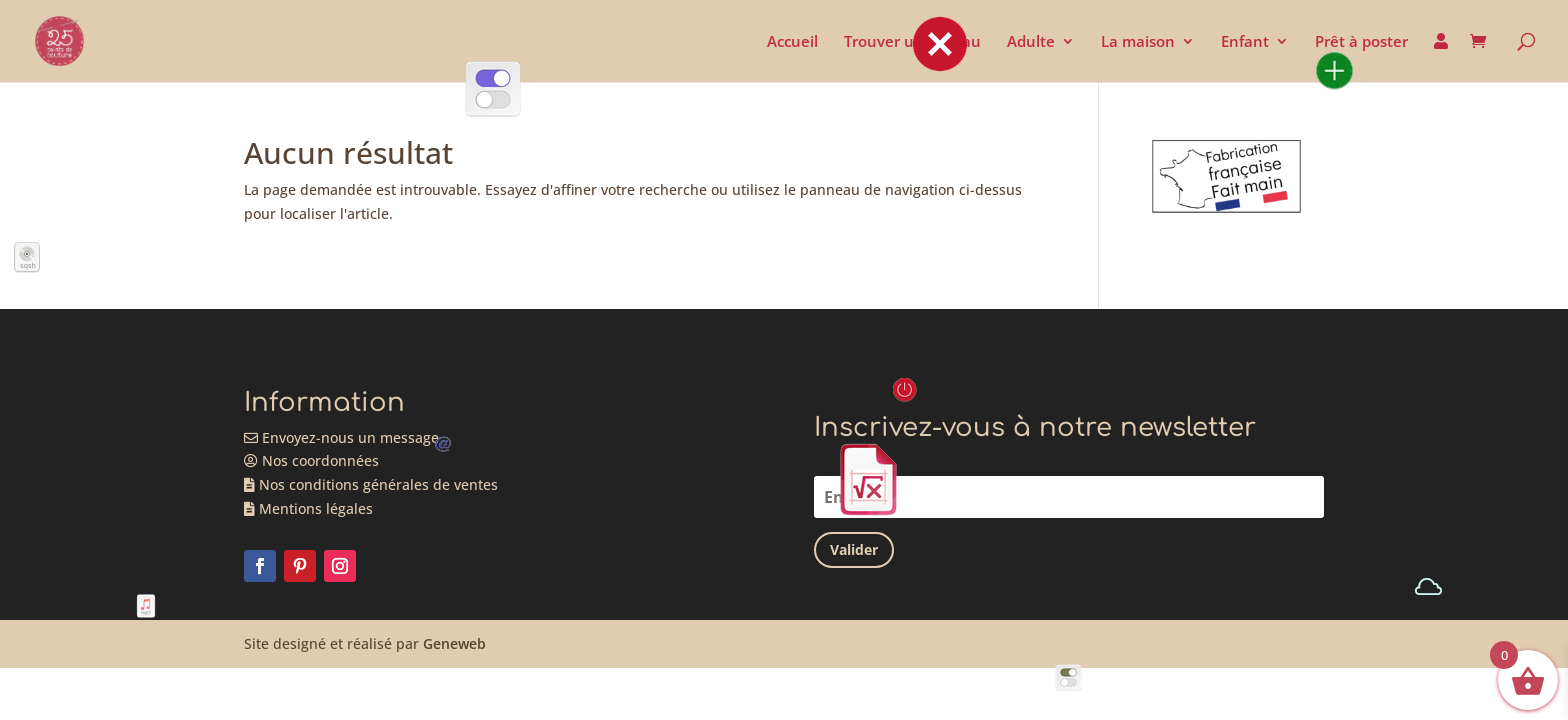 The height and width of the screenshot is (720, 1568). What do you see at coordinates (1428, 586) in the screenshot?
I see `access cloud storage or sync settings` at bounding box center [1428, 586].